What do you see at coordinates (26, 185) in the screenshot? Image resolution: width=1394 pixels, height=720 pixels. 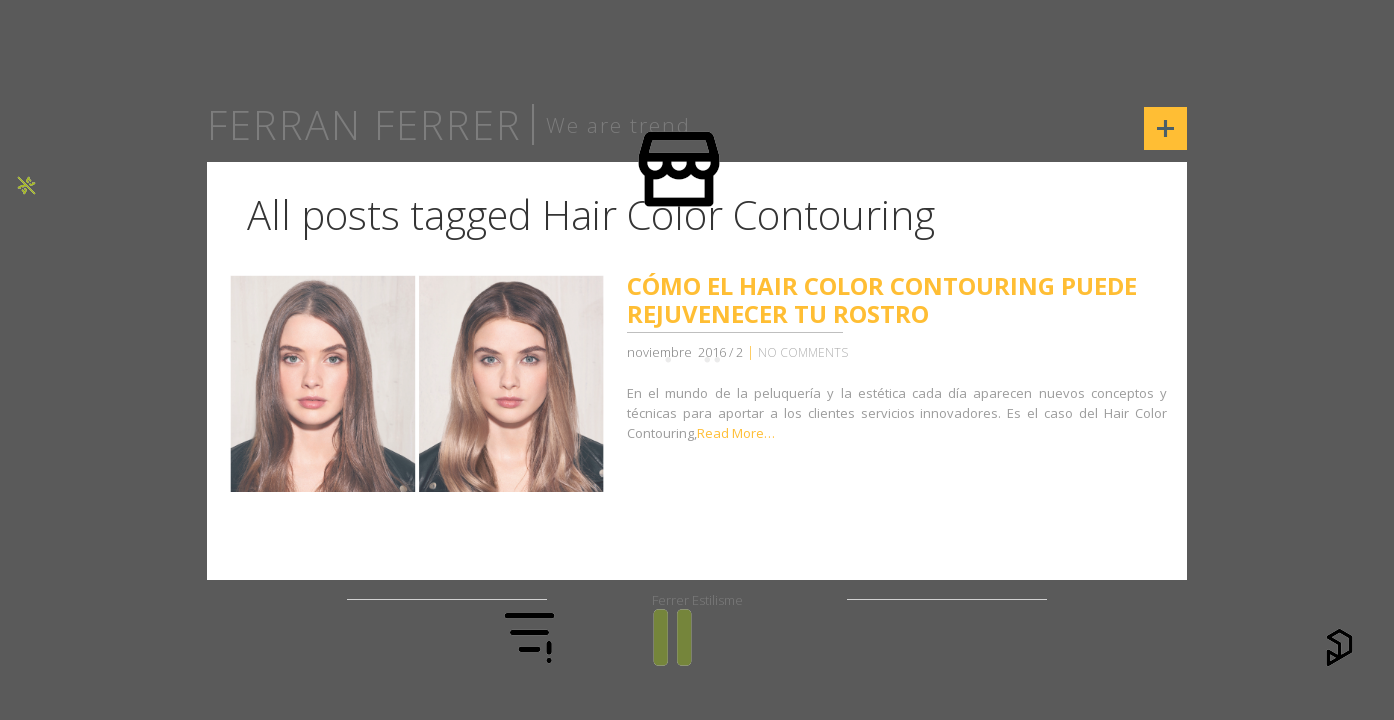 I see `disable genetic or DNA-related features` at bounding box center [26, 185].